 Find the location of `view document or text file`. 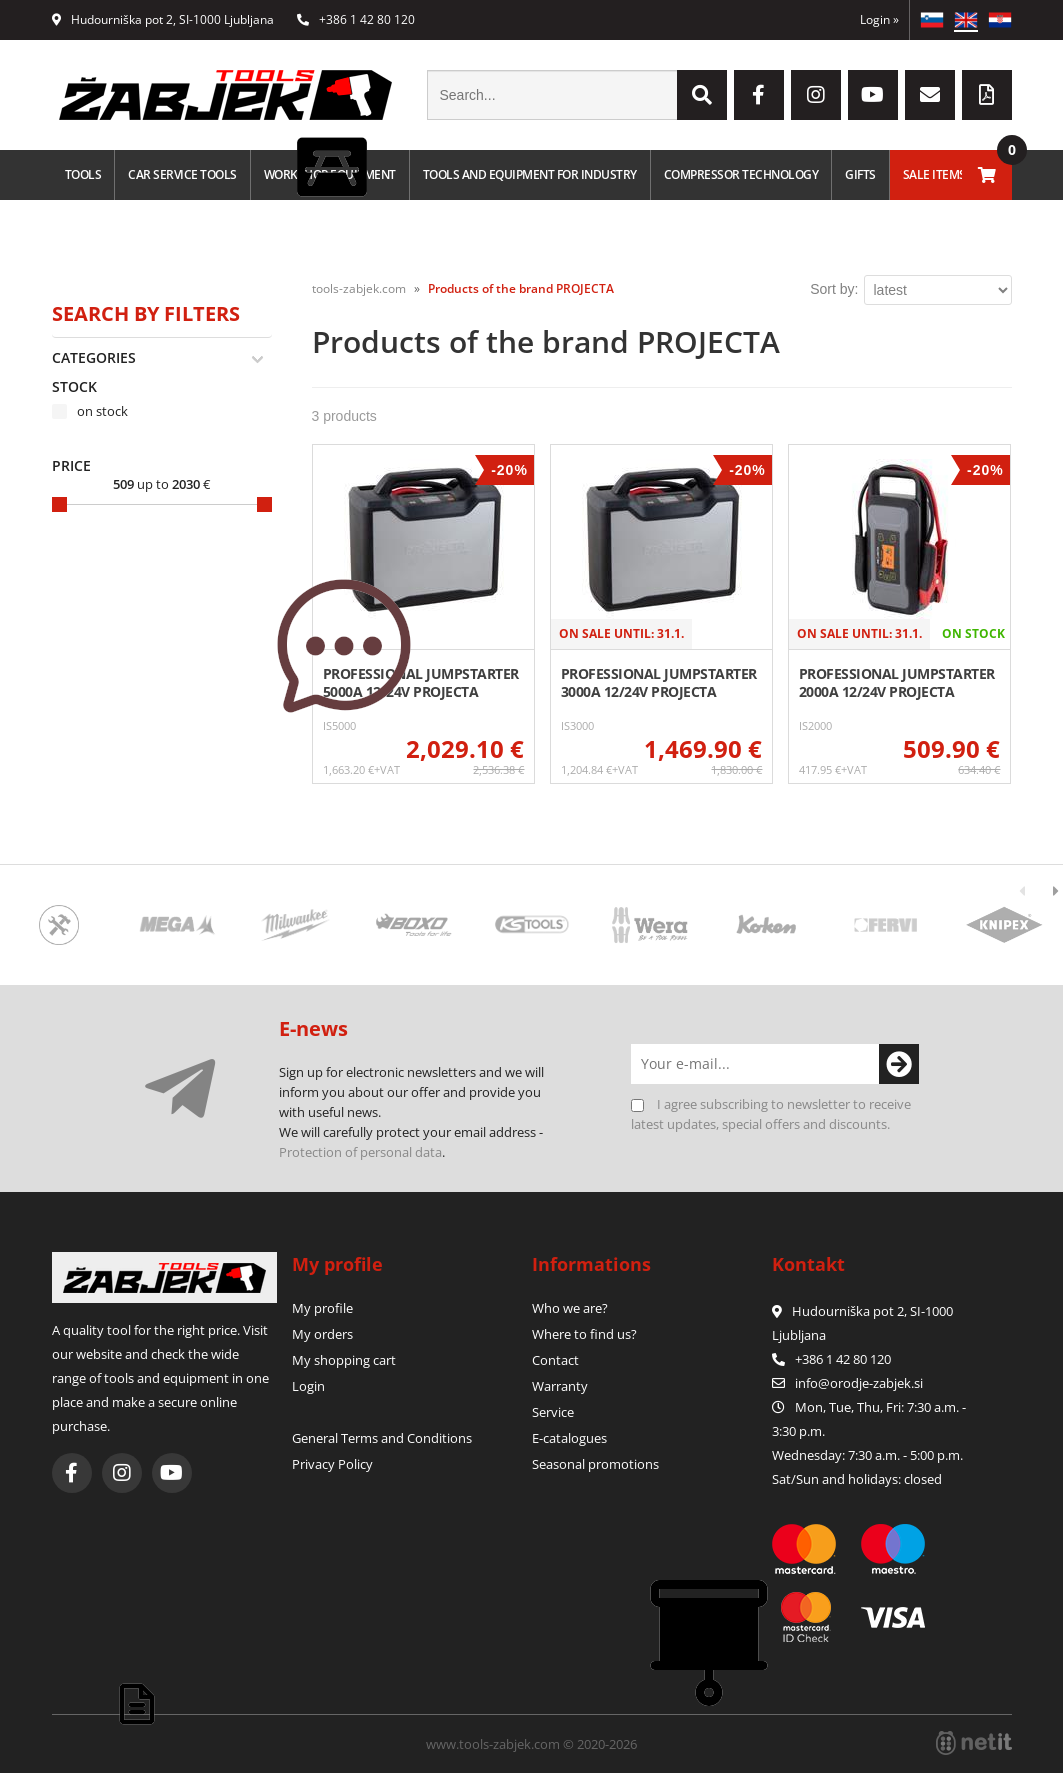

view document or text file is located at coordinates (137, 1704).